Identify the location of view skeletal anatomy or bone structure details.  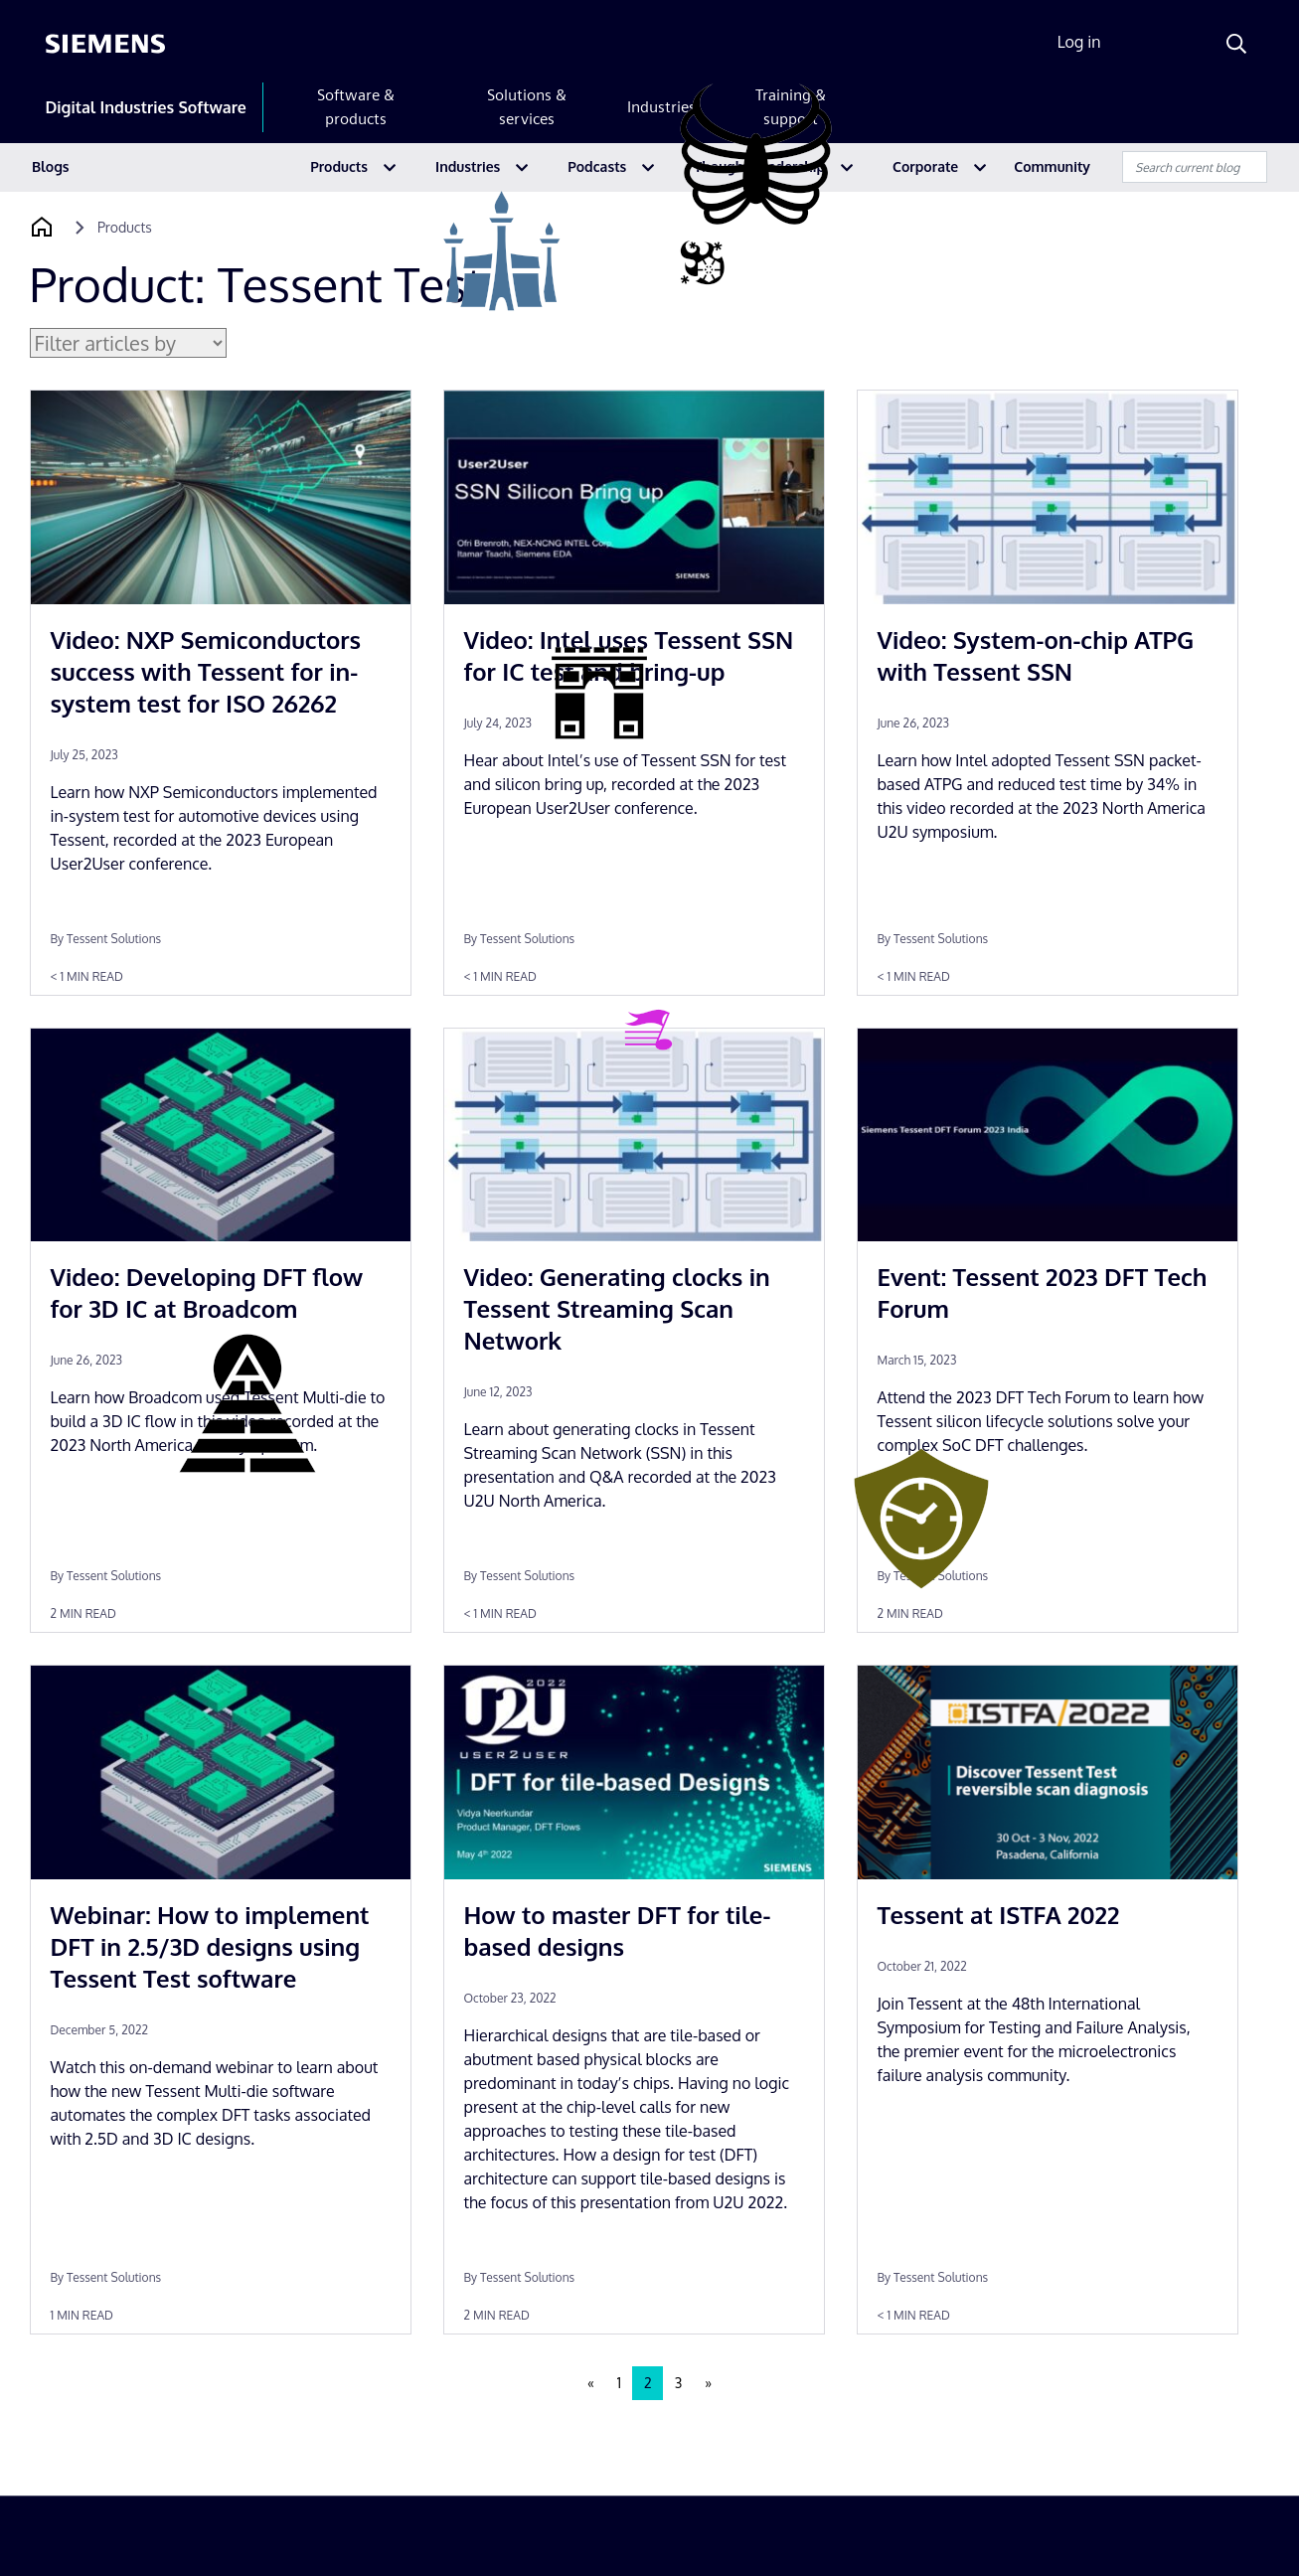
(755, 157).